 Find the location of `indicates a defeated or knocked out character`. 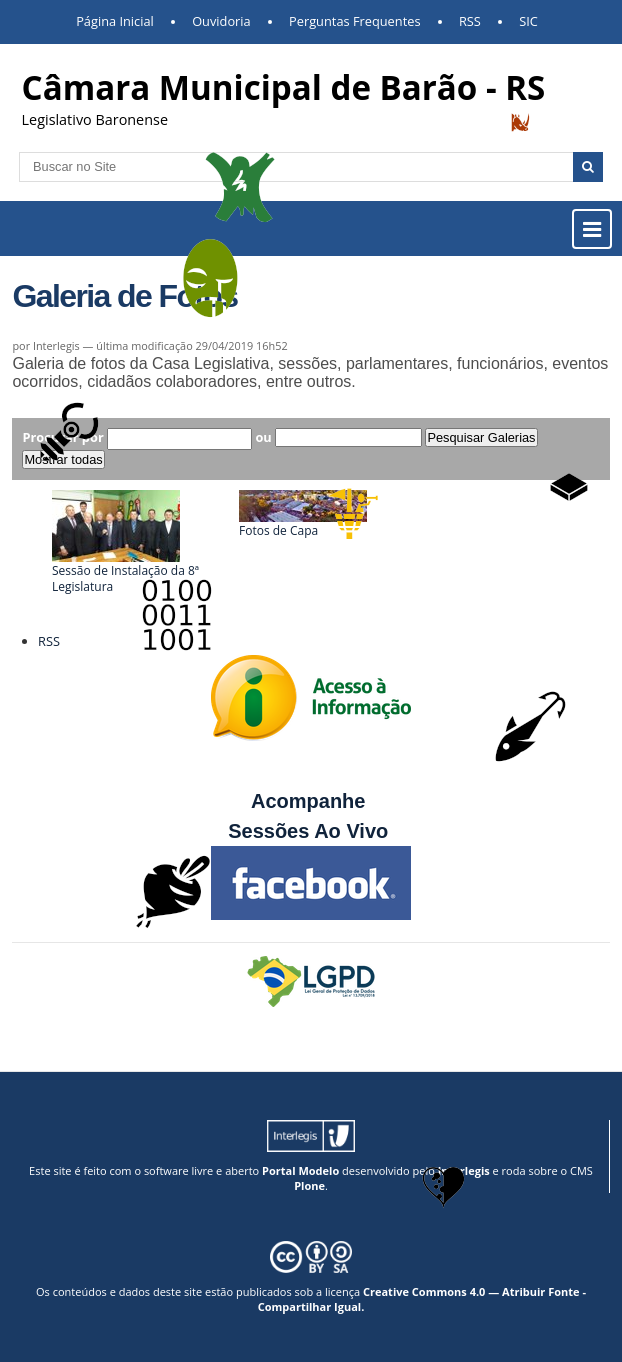

indicates a defeated or knocked out character is located at coordinates (209, 278).